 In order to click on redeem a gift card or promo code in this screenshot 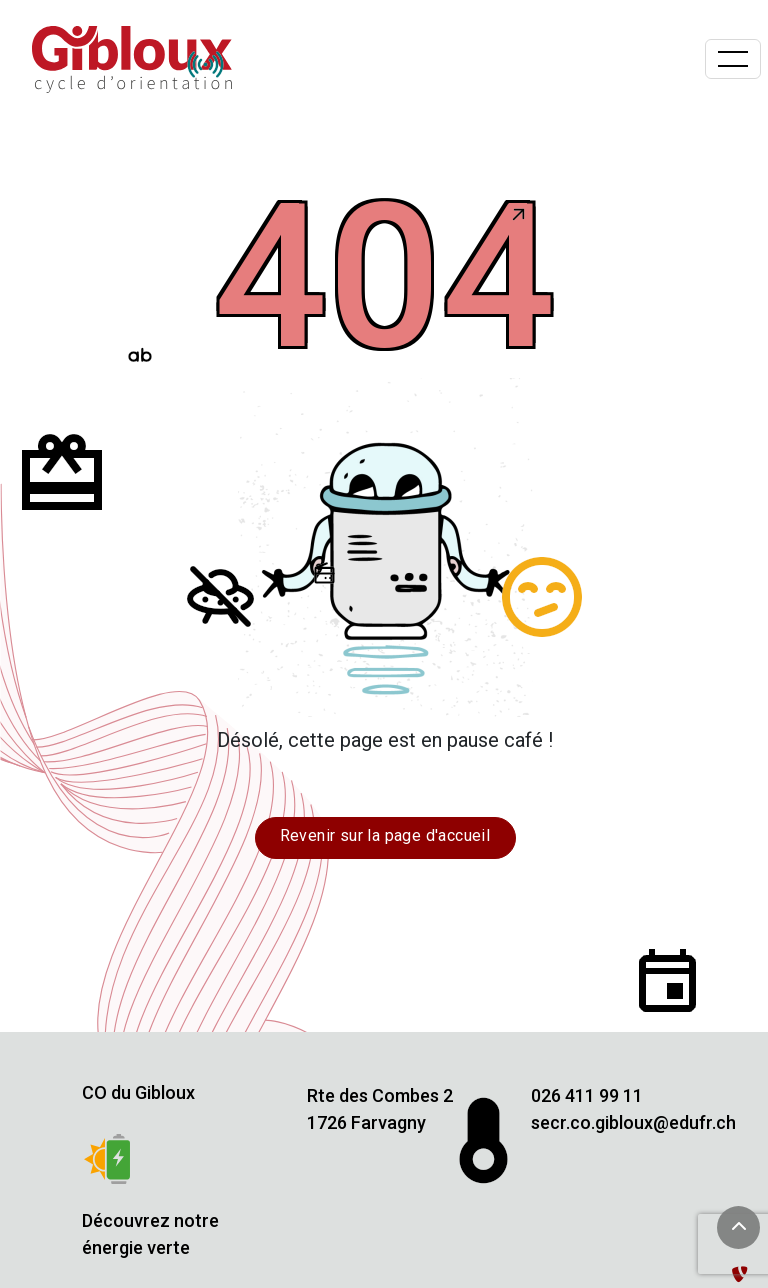, I will do `click(62, 474)`.